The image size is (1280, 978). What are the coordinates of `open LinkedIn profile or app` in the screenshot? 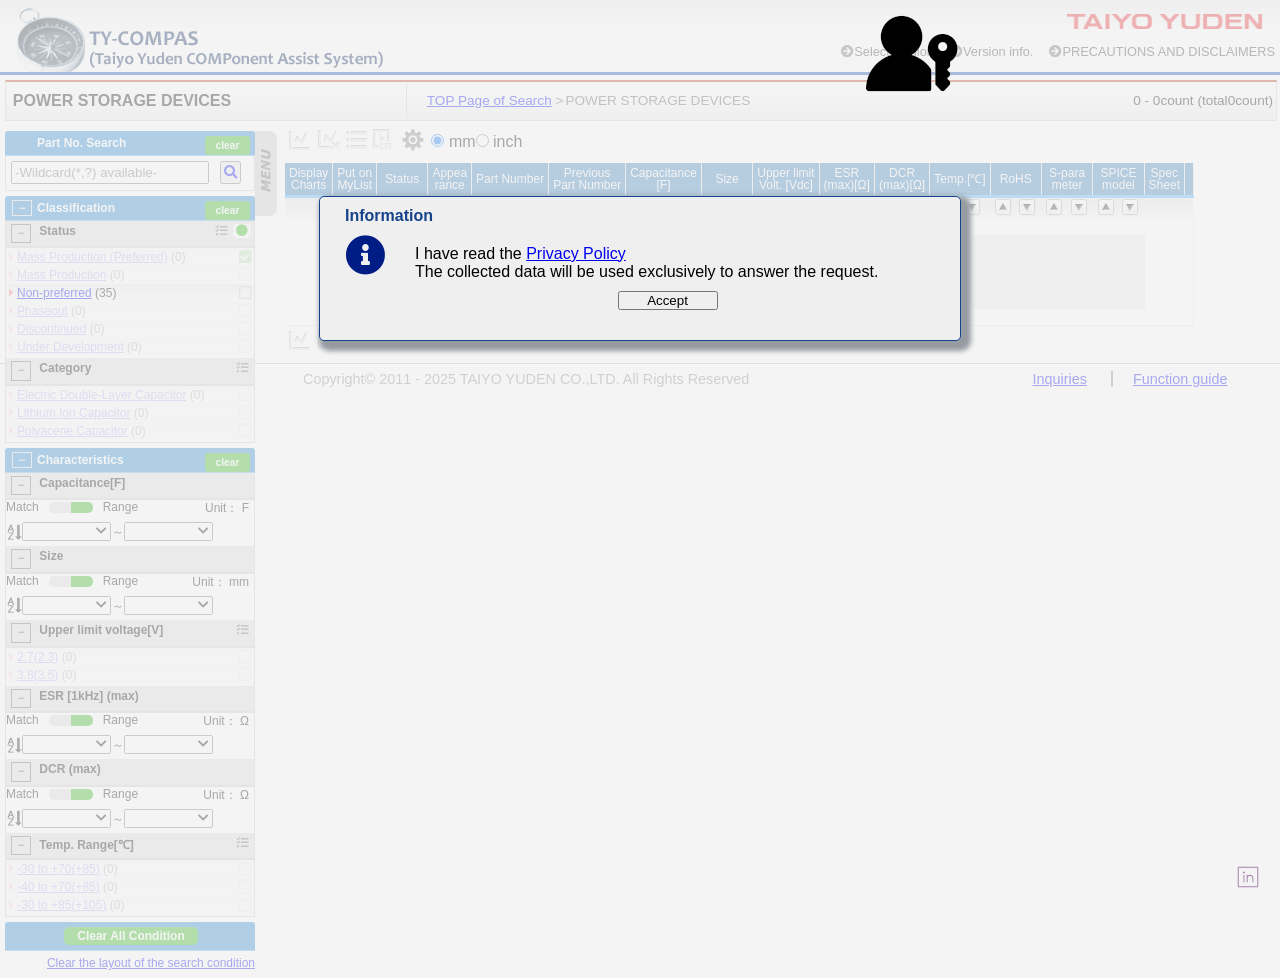 It's located at (1248, 877).